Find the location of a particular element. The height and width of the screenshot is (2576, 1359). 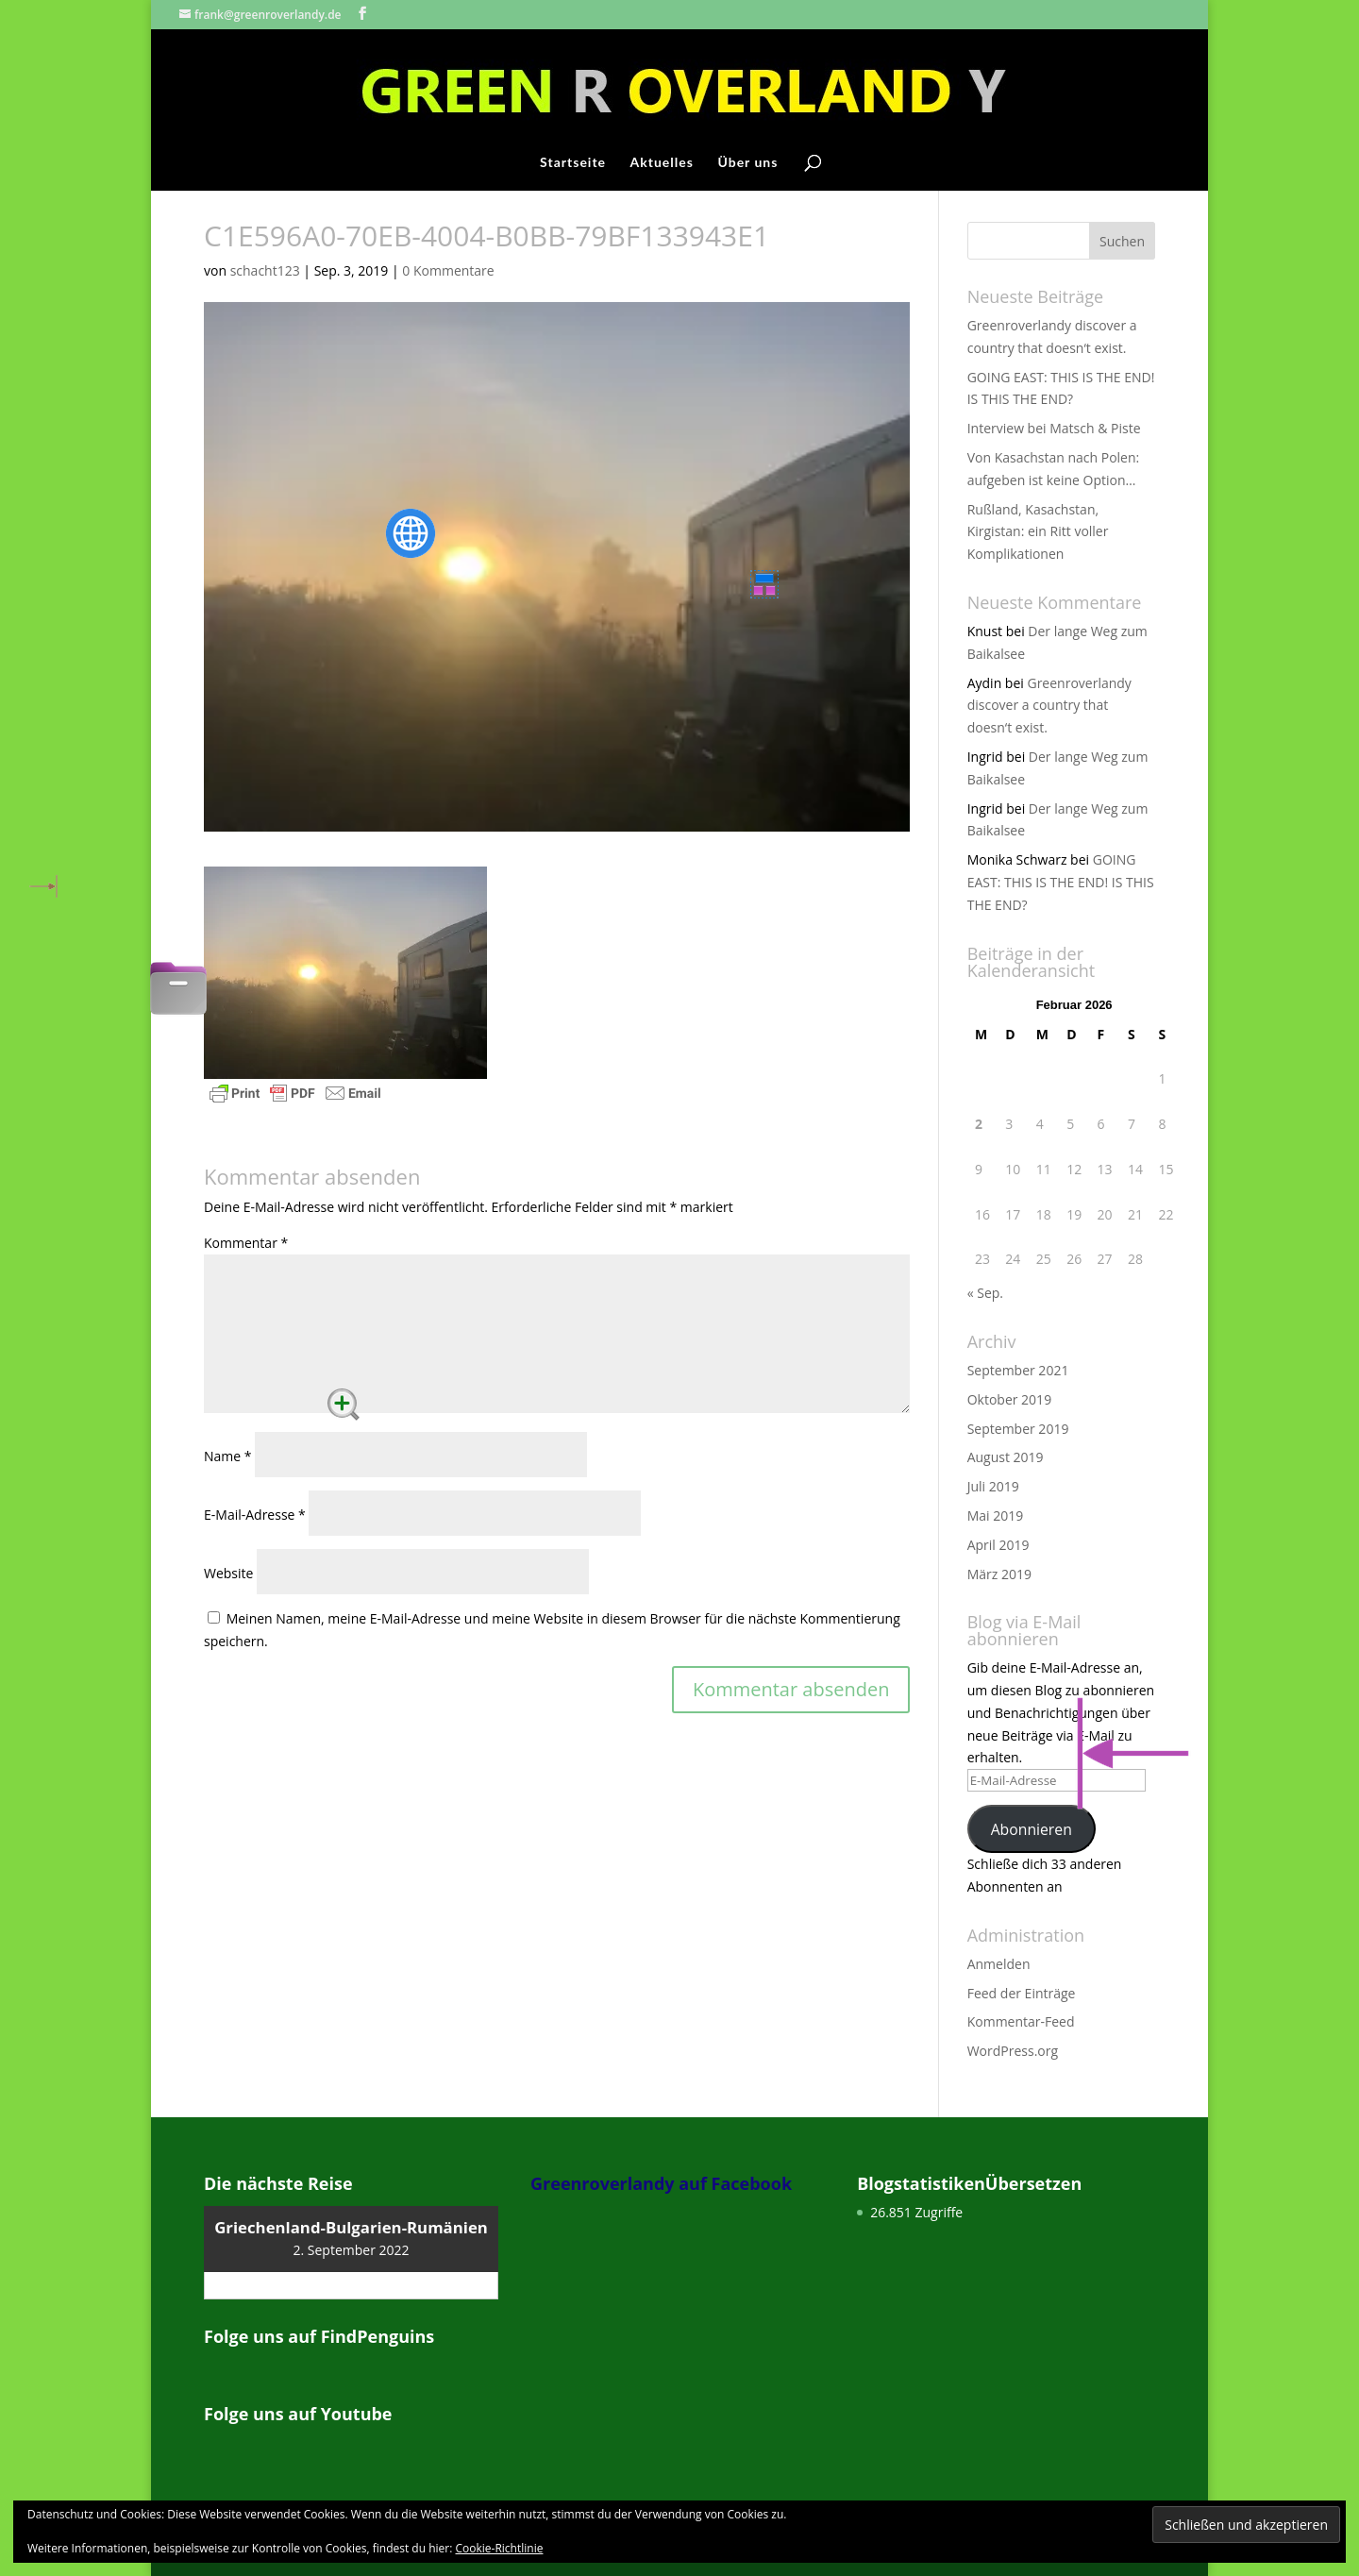

go to the last item or page is located at coordinates (43, 886).